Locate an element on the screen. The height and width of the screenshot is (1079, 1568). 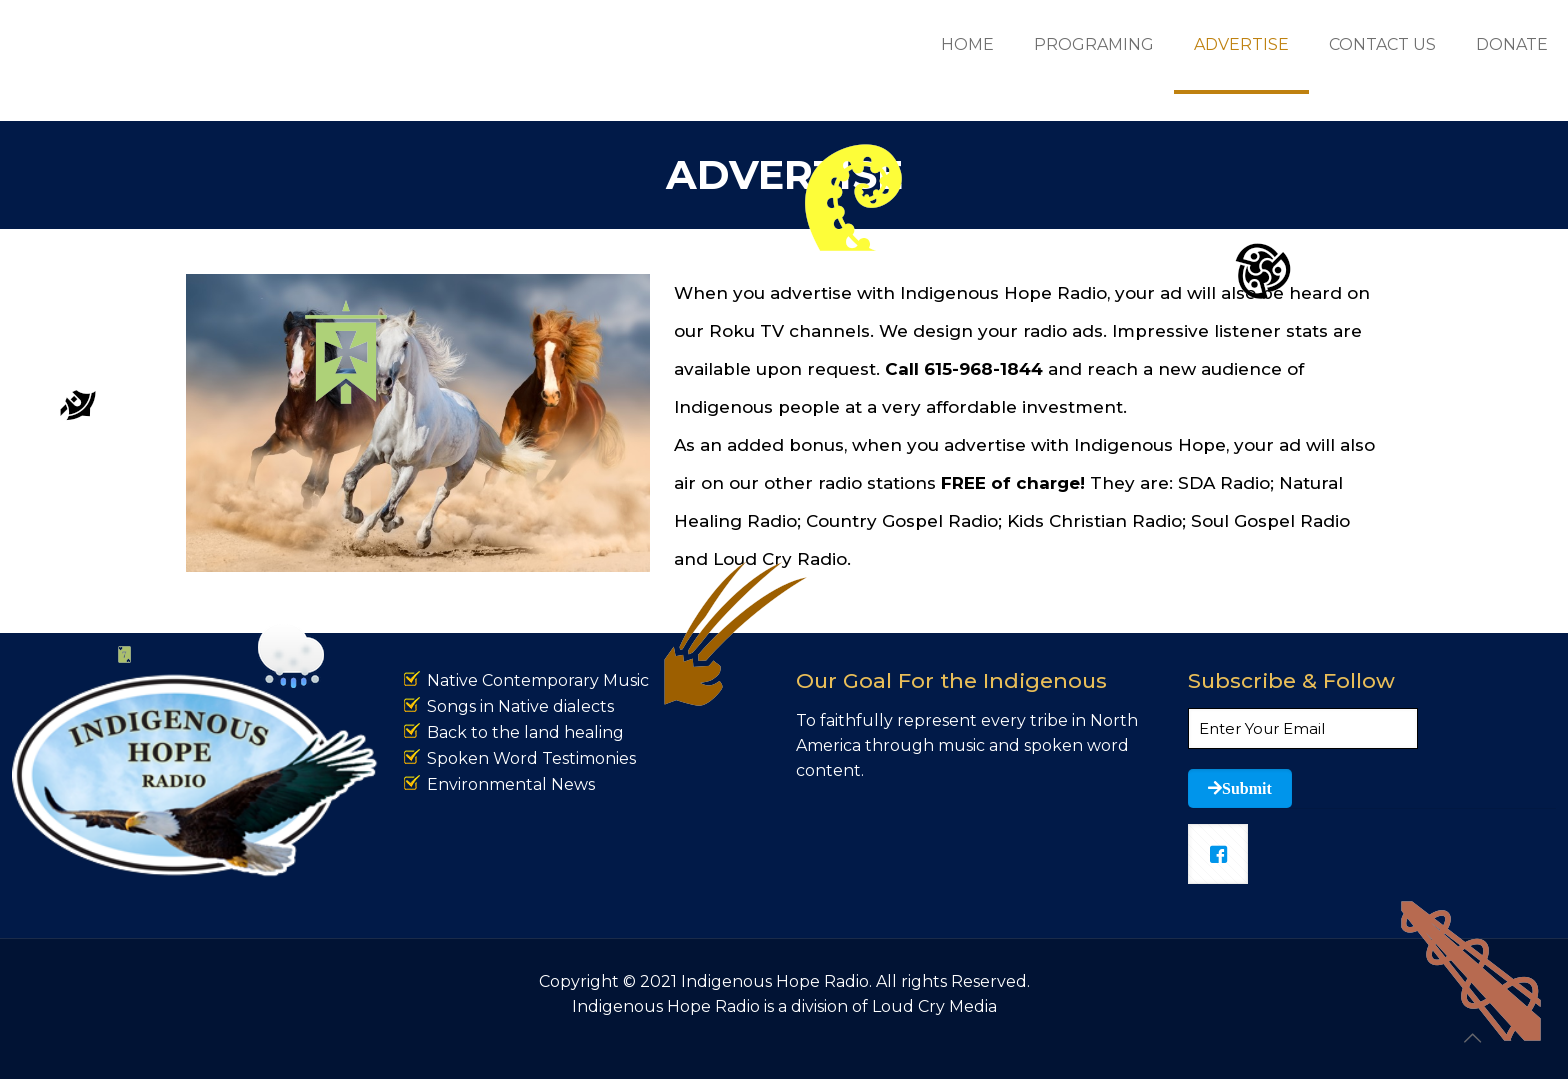
activate wave or beam attack is located at coordinates (1471, 971).